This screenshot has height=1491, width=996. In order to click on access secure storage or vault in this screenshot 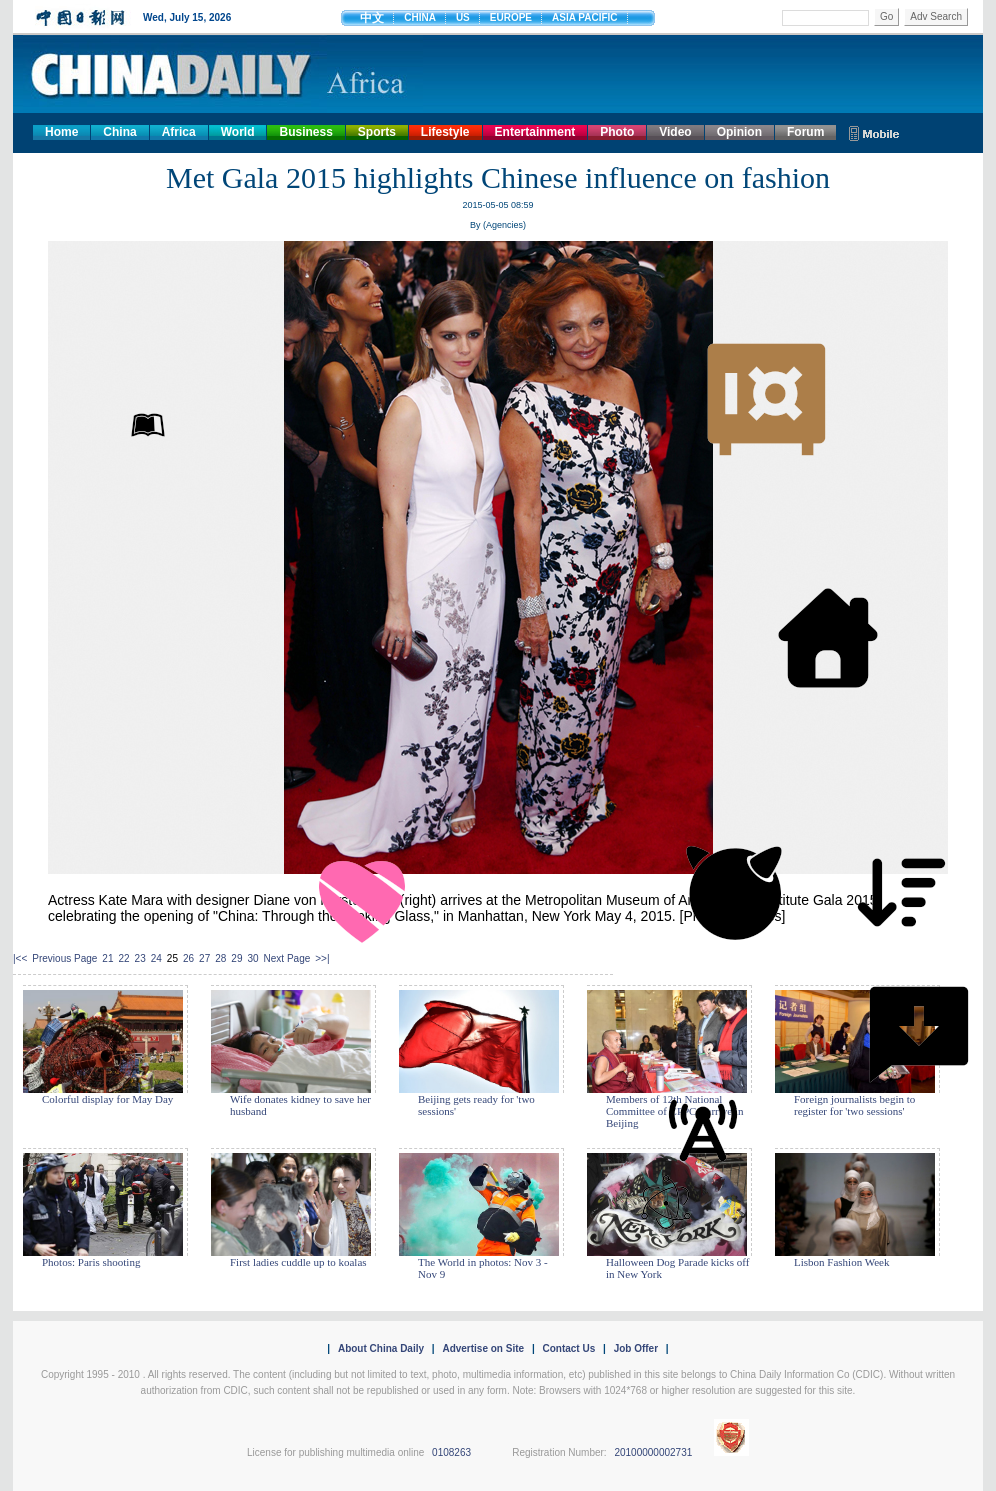, I will do `click(766, 396)`.